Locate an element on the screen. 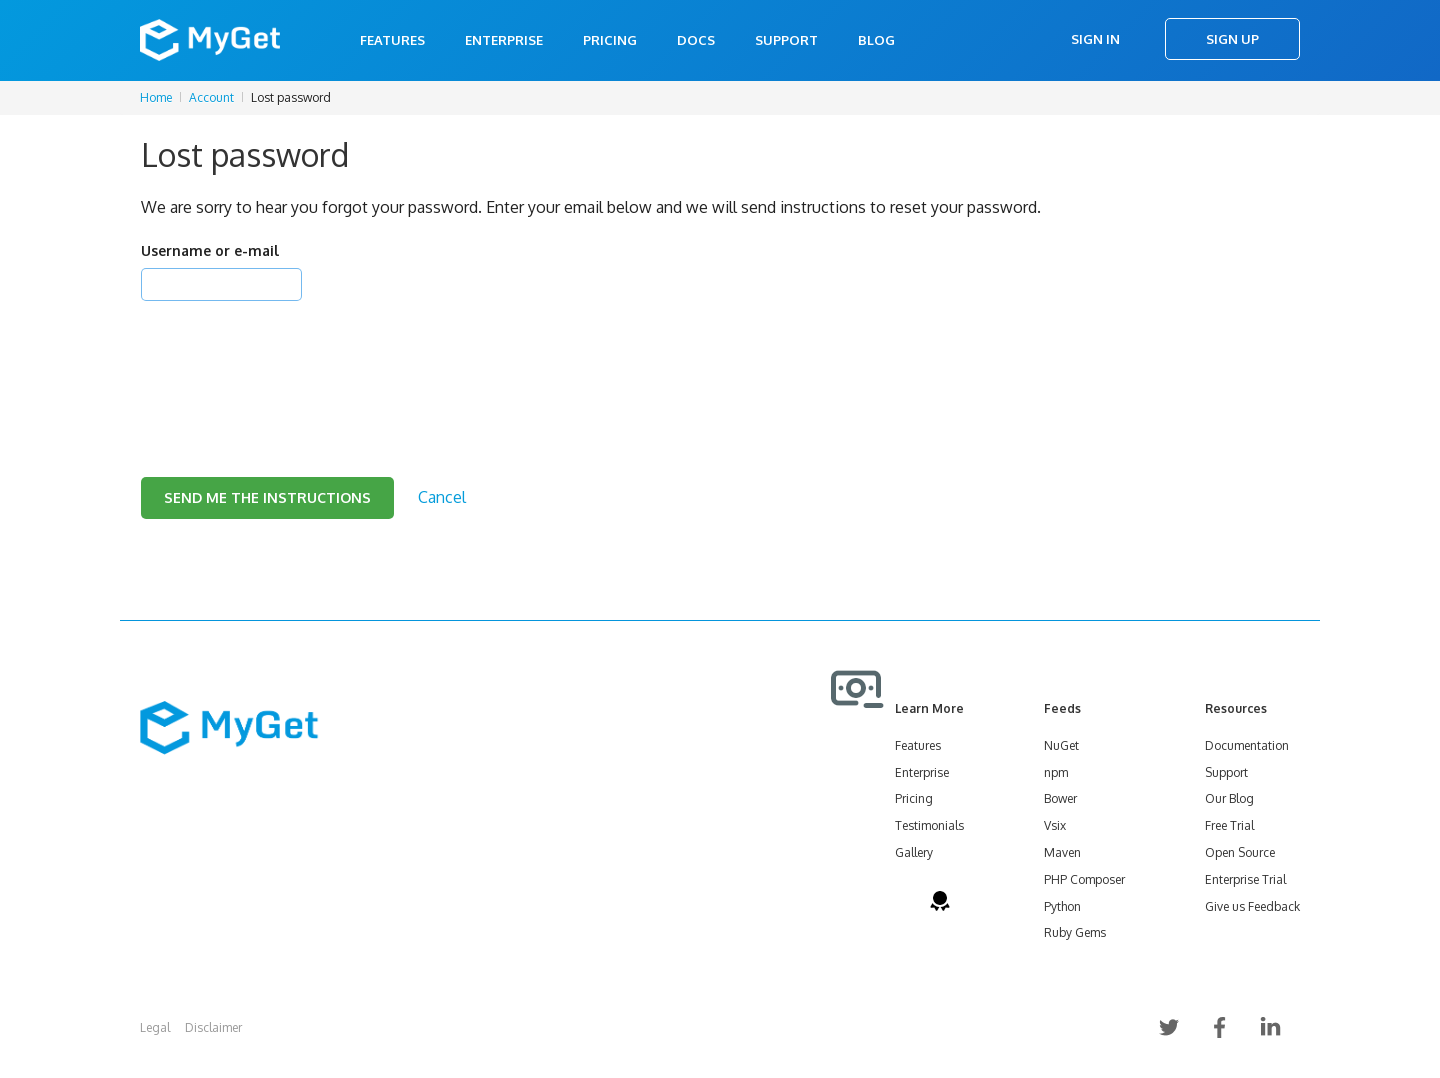  view achievements or awards is located at coordinates (940, 901).